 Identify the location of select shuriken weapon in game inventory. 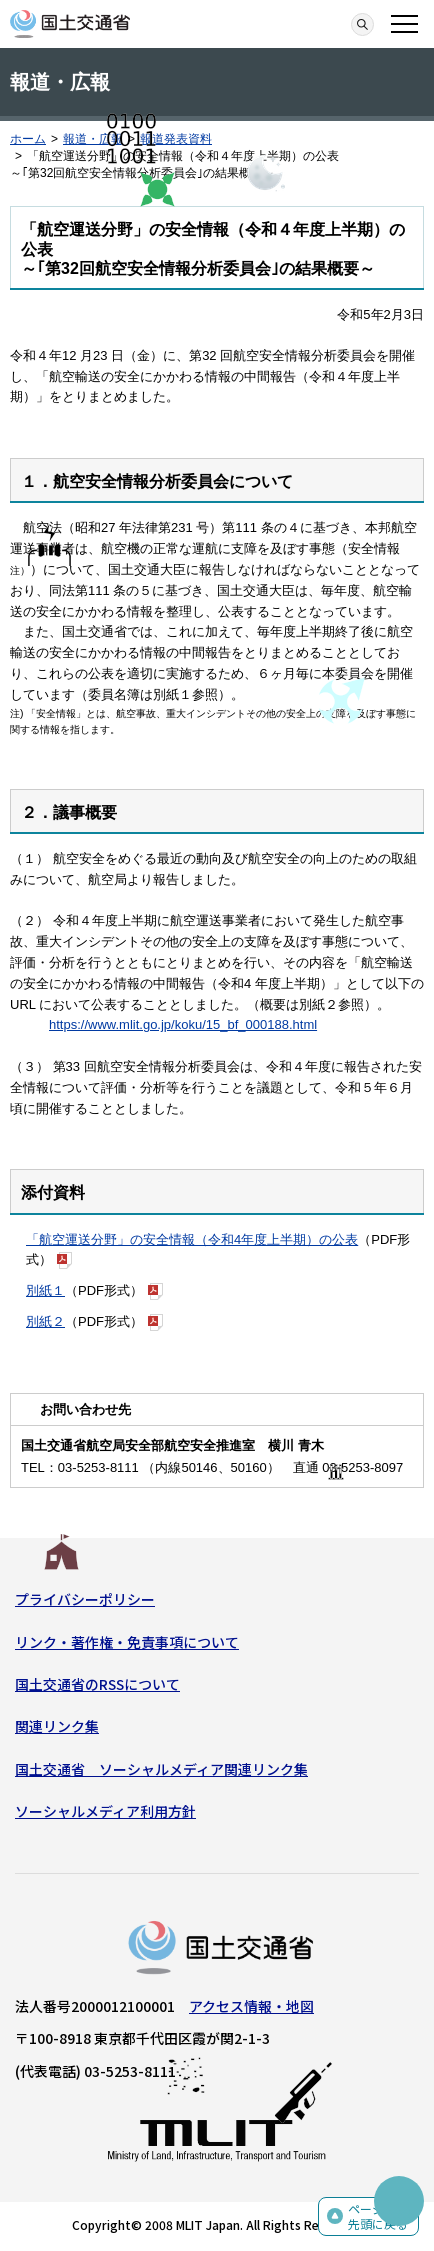
(342, 700).